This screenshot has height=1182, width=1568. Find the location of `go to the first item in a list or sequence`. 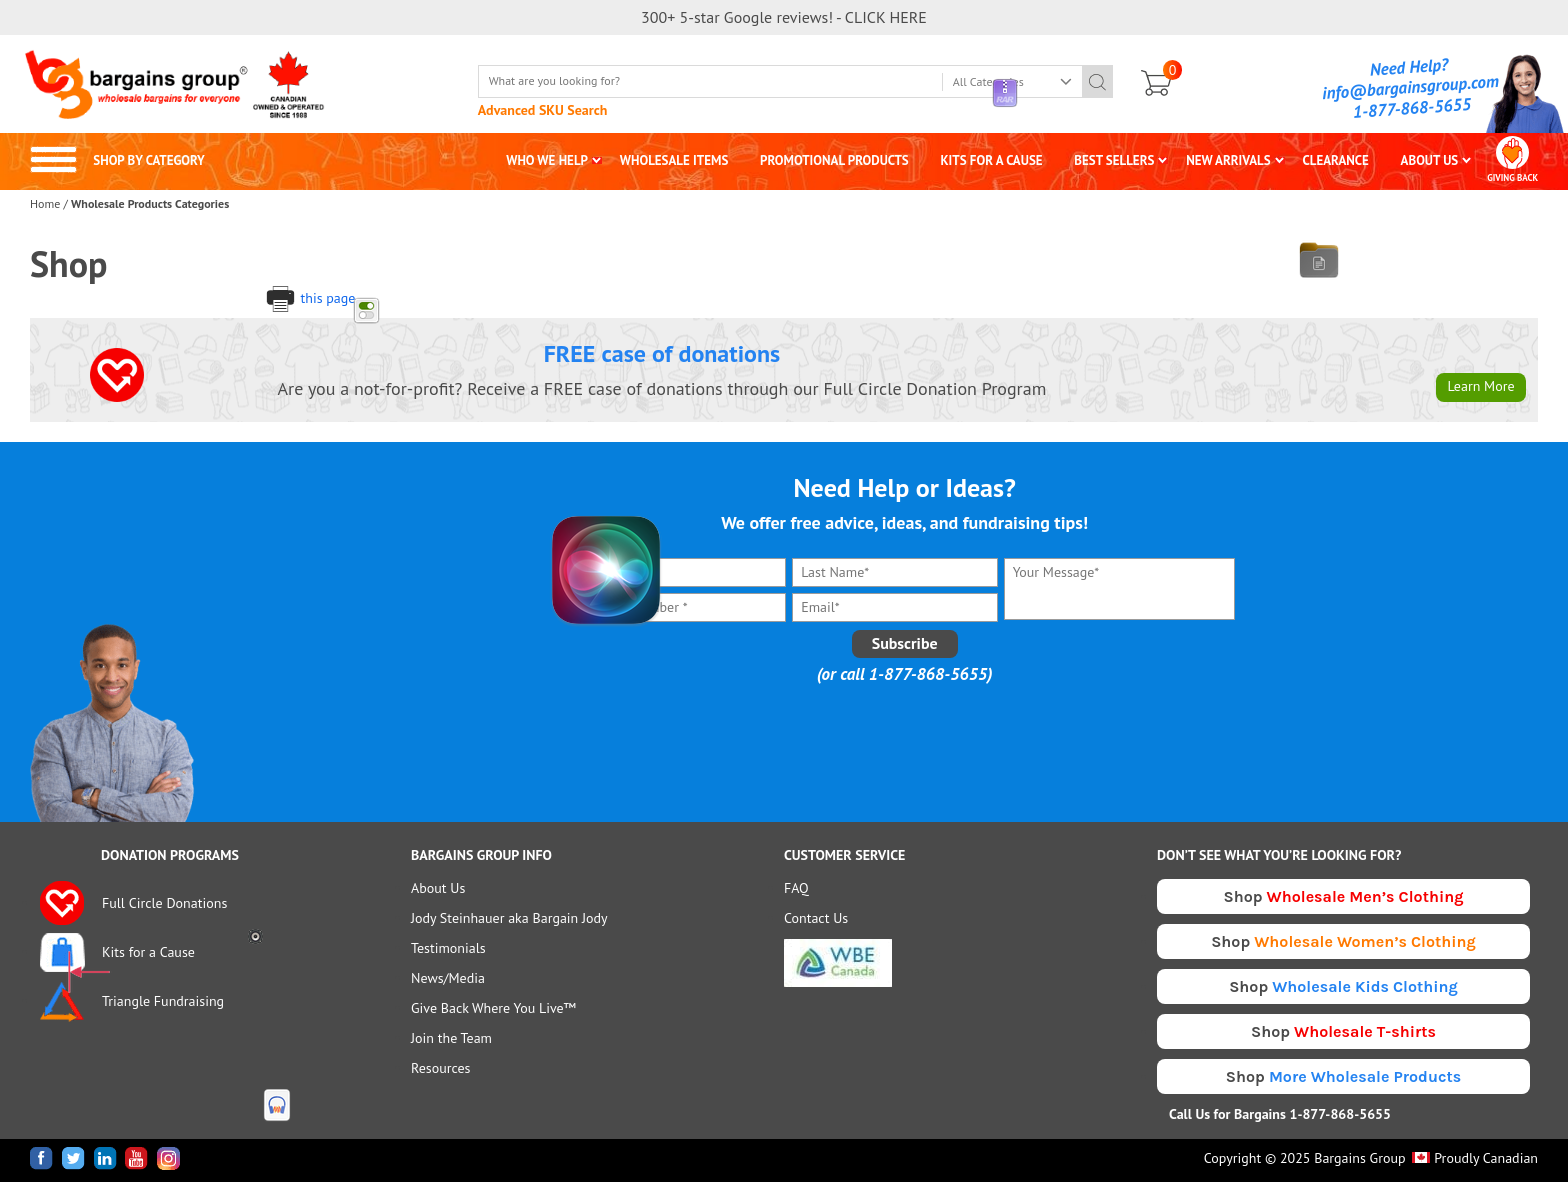

go to the first item in a list or sequence is located at coordinates (89, 972).